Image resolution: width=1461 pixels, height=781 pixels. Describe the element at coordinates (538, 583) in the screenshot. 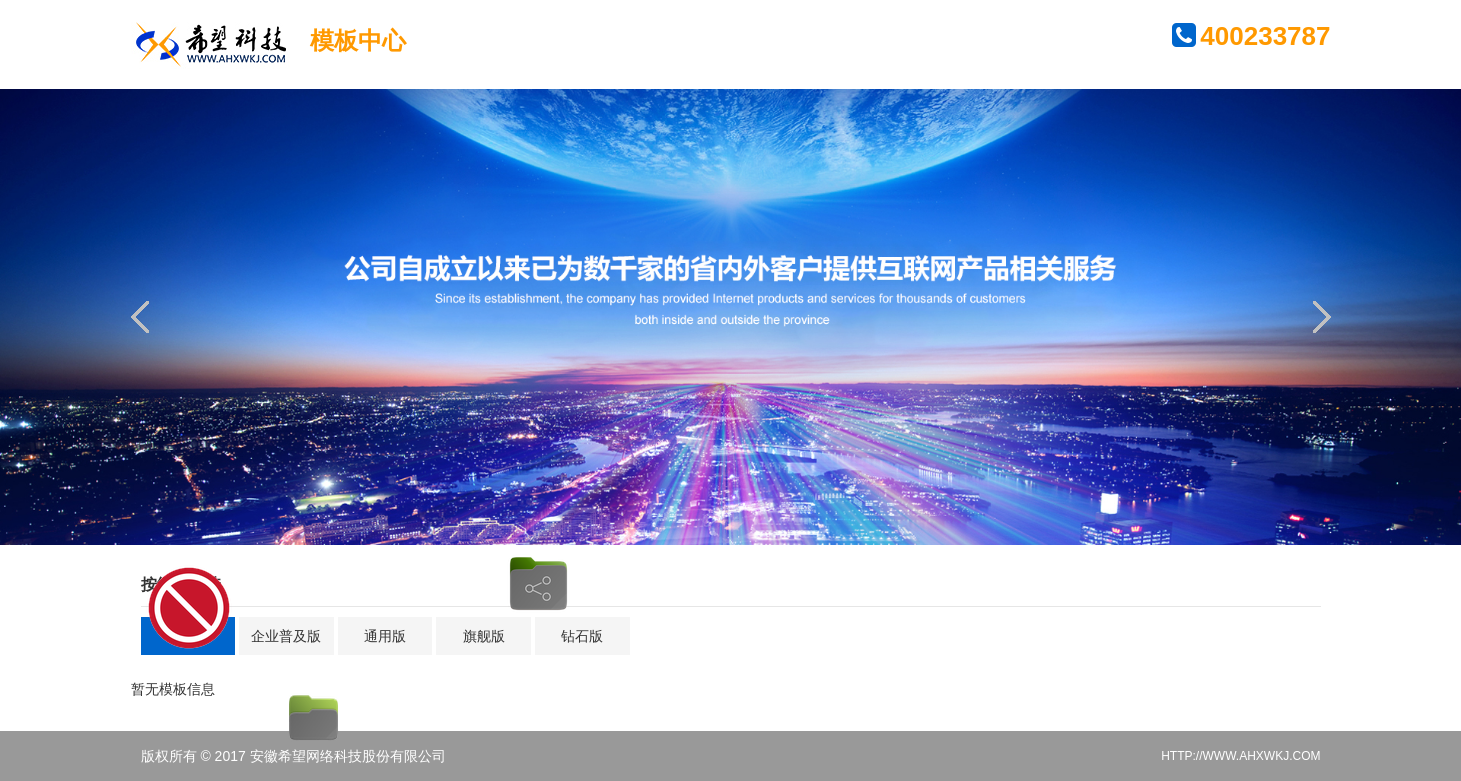

I see `access your public shared folder` at that location.